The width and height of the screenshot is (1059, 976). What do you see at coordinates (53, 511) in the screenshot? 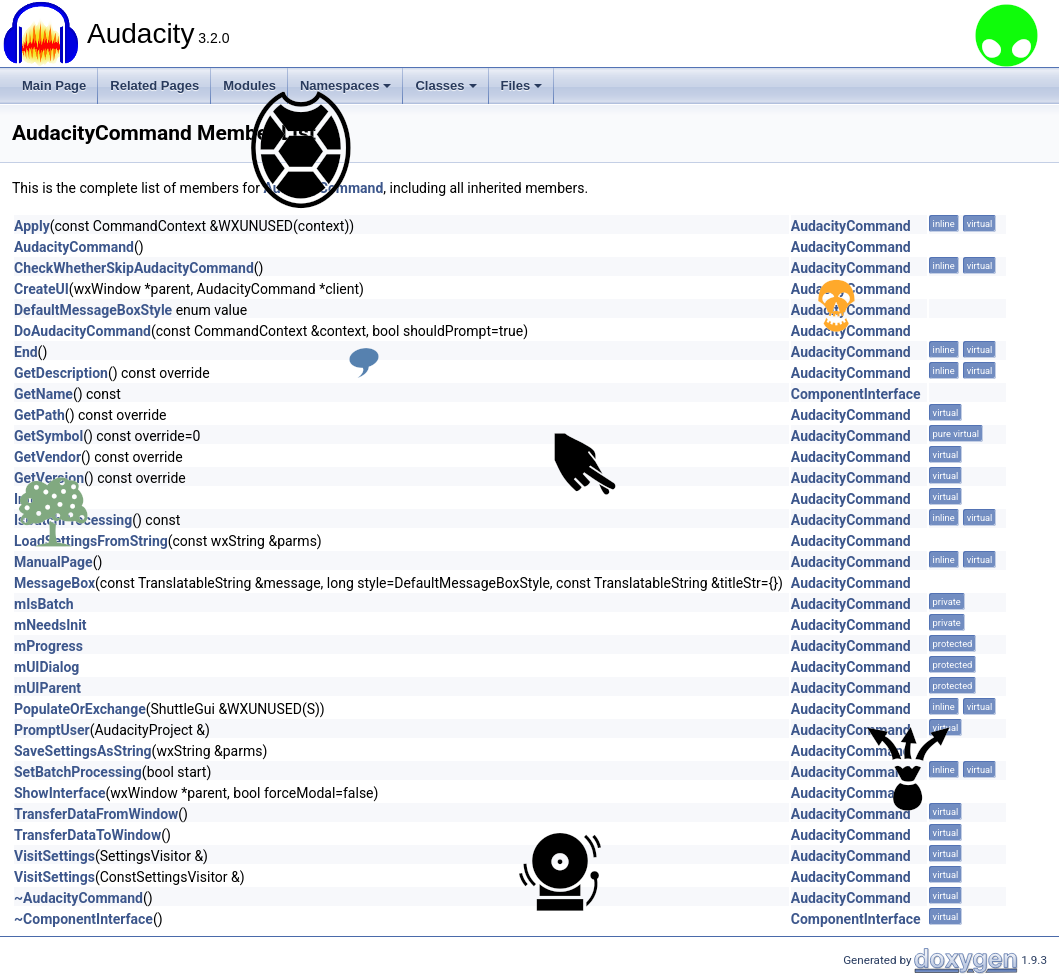
I see `access orchard or farming features` at bounding box center [53, 511].